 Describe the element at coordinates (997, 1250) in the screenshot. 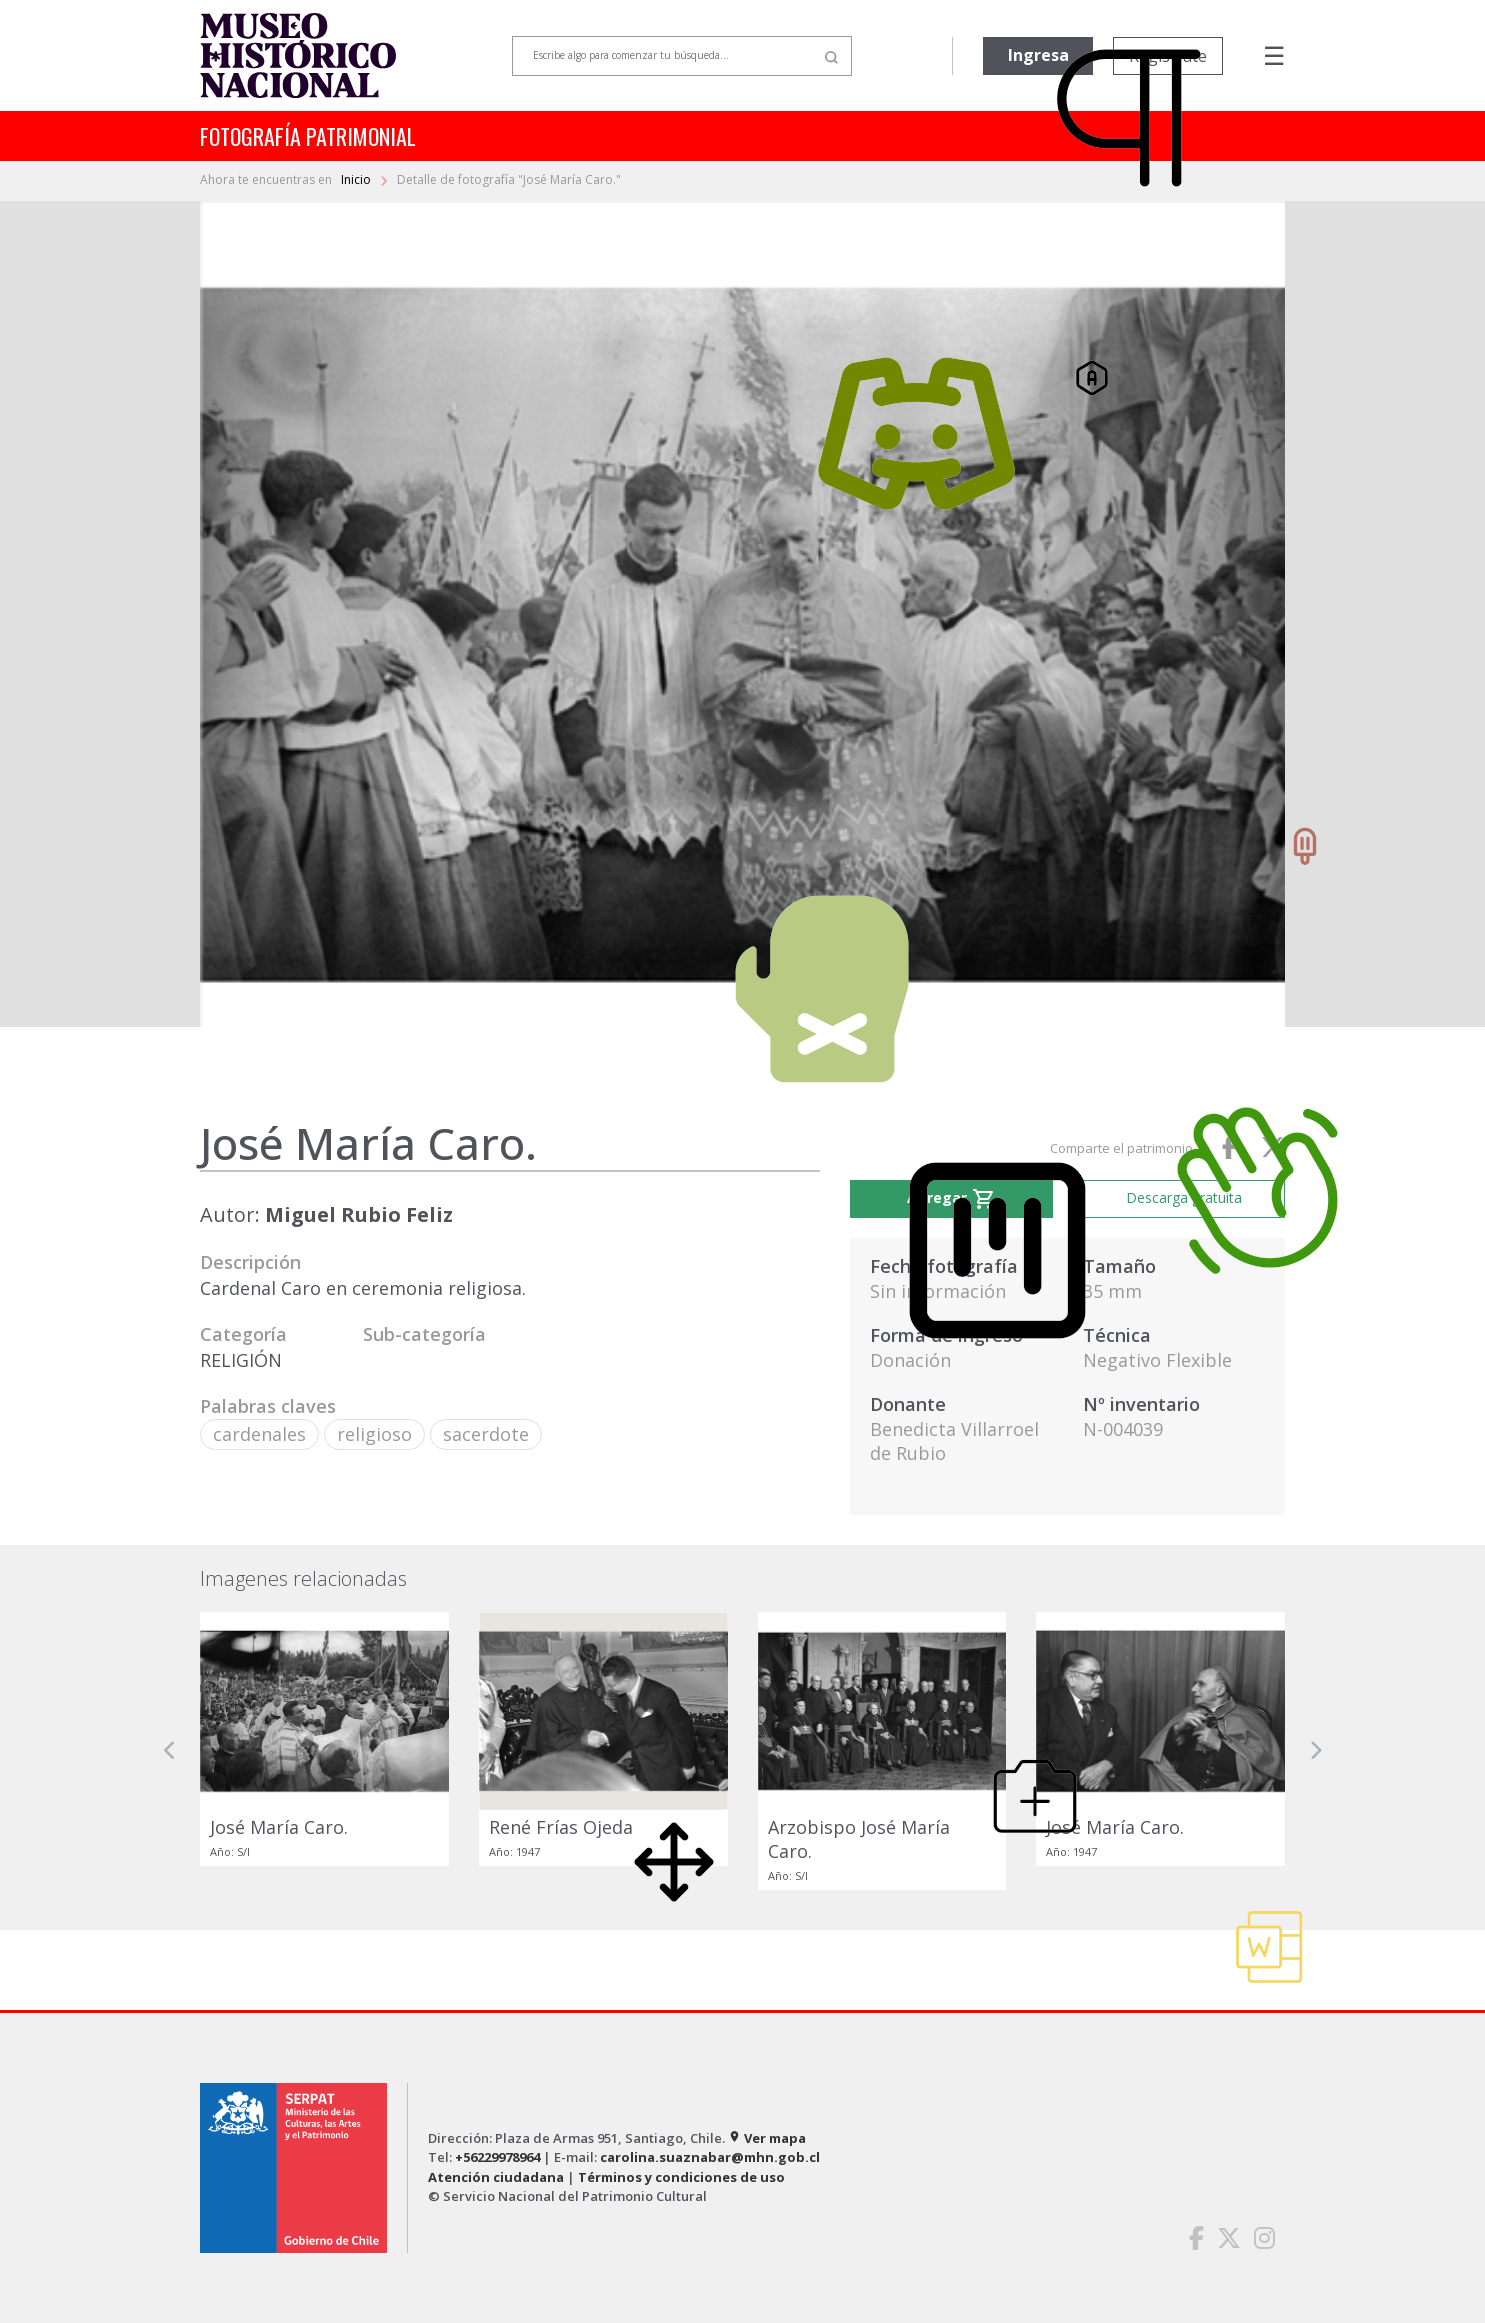

I see `open kanban board view` at that location.